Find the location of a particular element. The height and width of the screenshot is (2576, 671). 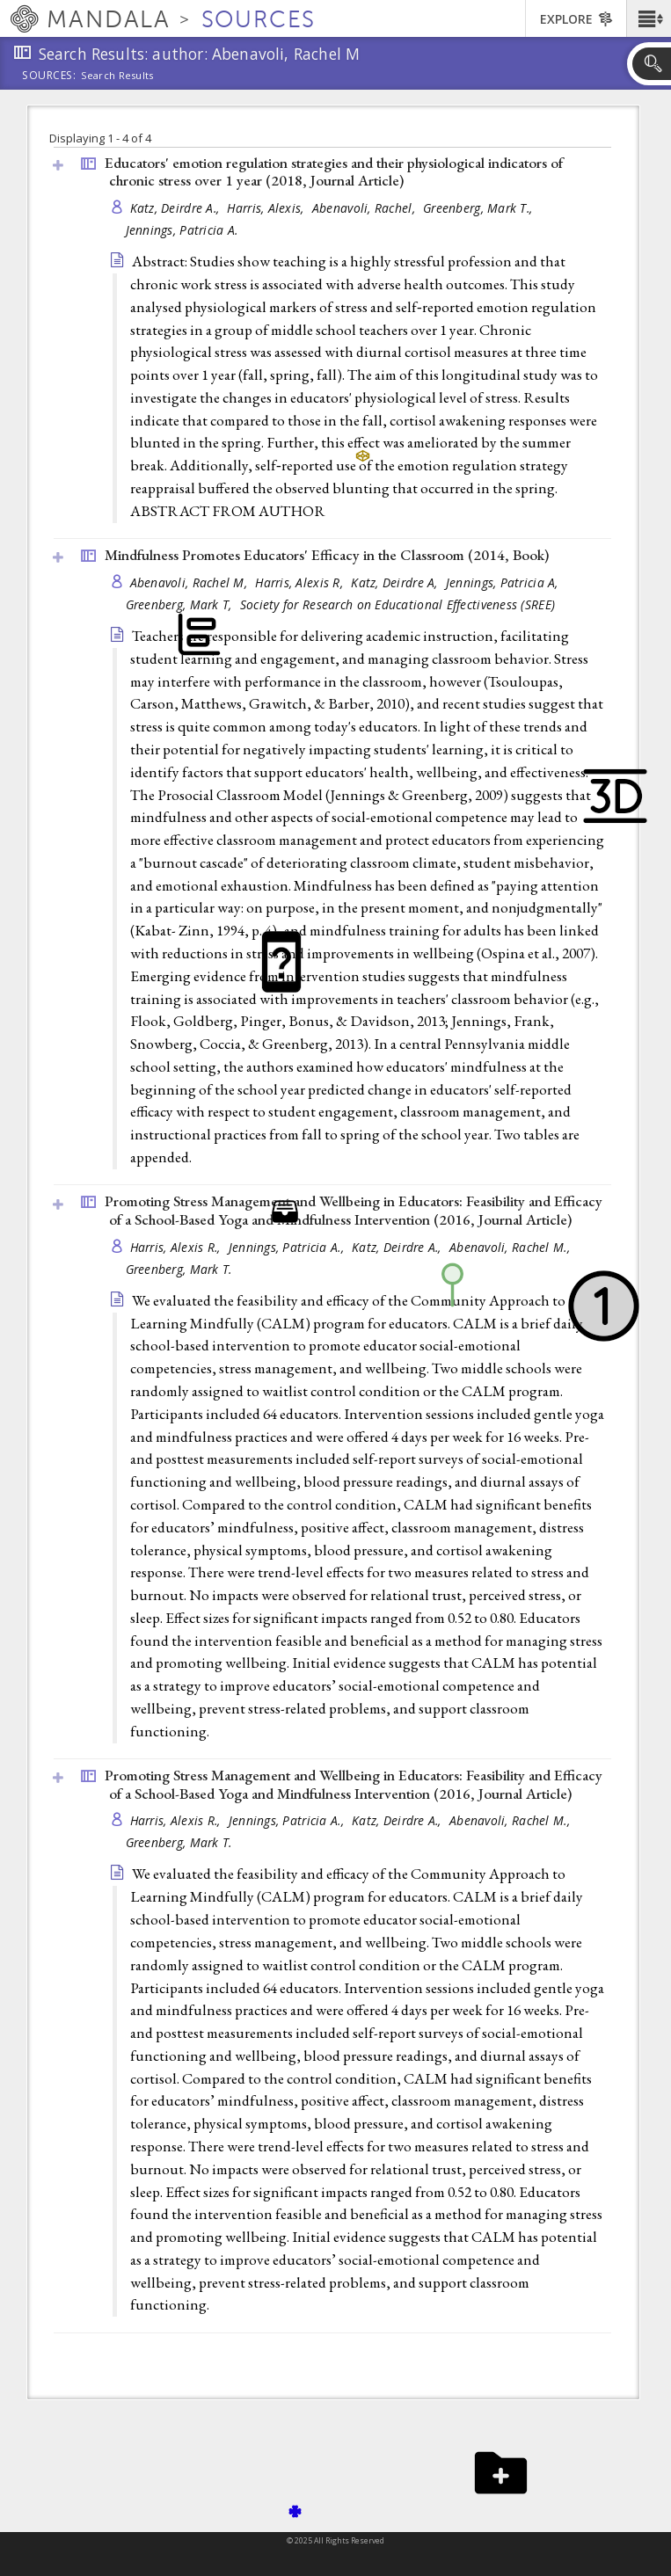

view inbox or received files is located at coordinates (285, 1212).